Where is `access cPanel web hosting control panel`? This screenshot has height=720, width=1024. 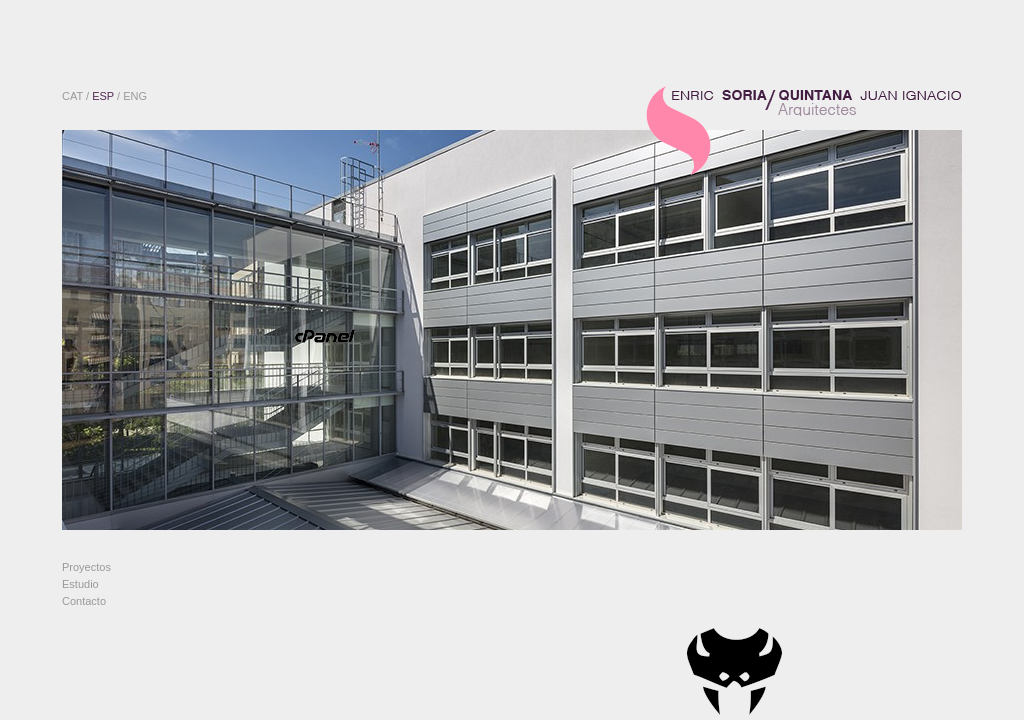 access cPanel web hosting control panel is located at coordinates (325, 336).